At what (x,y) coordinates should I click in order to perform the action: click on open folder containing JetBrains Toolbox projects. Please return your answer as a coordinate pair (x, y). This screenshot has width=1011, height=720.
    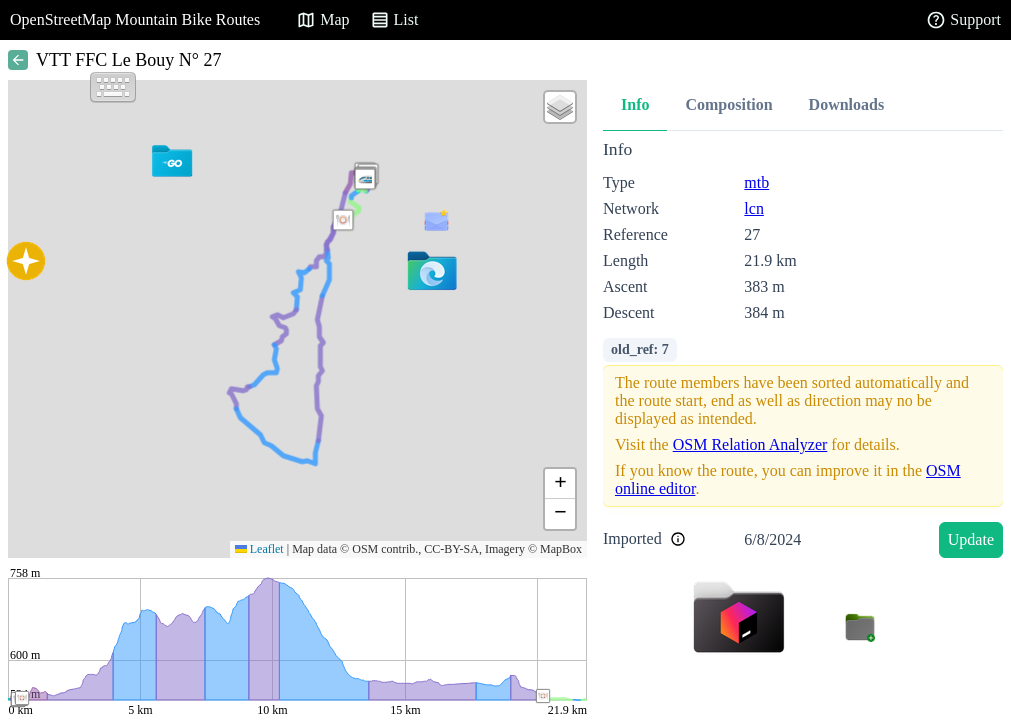
    Looking at the image, I should click on (738, 619).